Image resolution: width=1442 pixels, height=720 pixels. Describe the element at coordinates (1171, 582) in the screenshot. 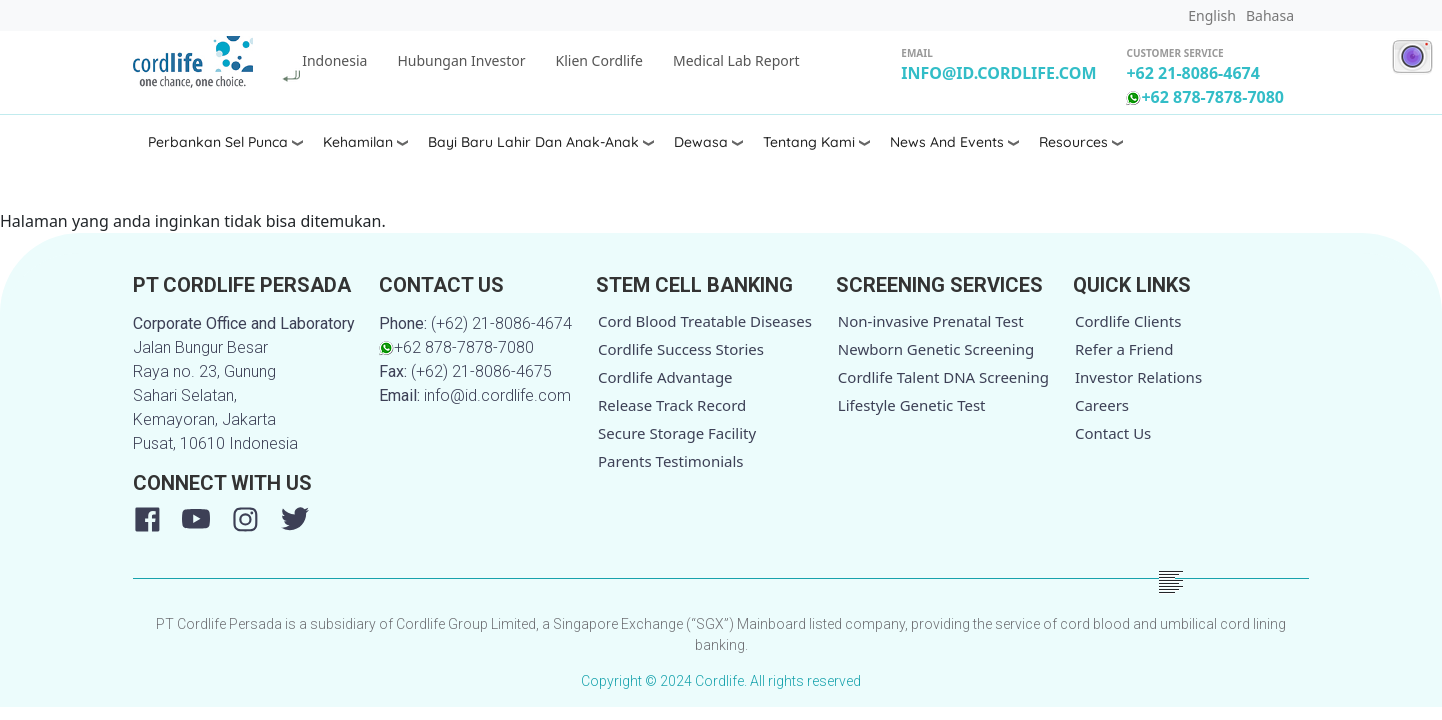

I see `align text to the left` at that location.